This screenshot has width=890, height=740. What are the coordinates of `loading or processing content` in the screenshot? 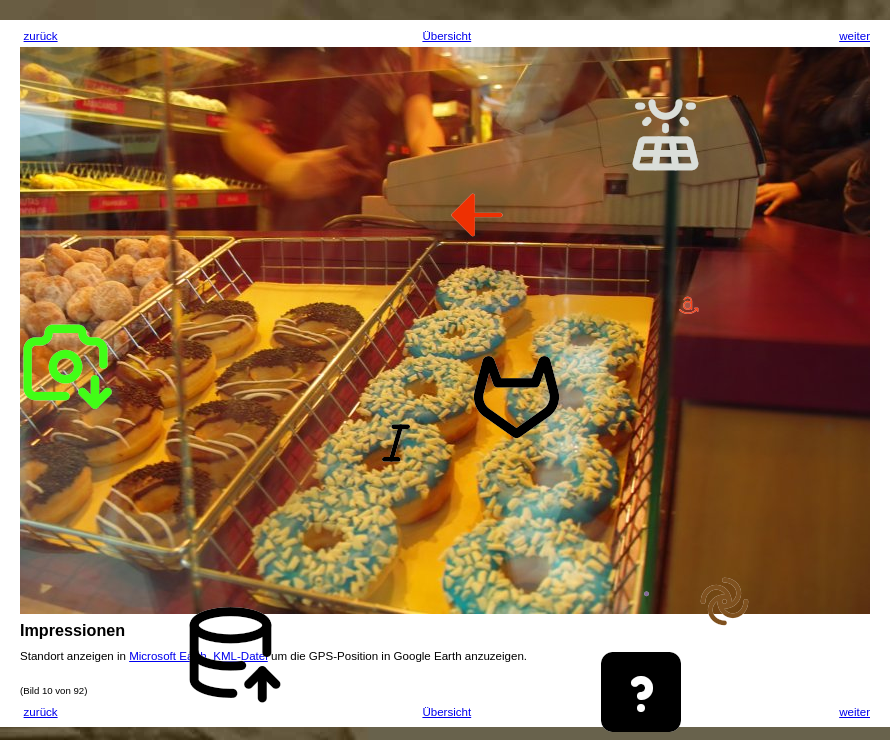 It's located at (724, 601).